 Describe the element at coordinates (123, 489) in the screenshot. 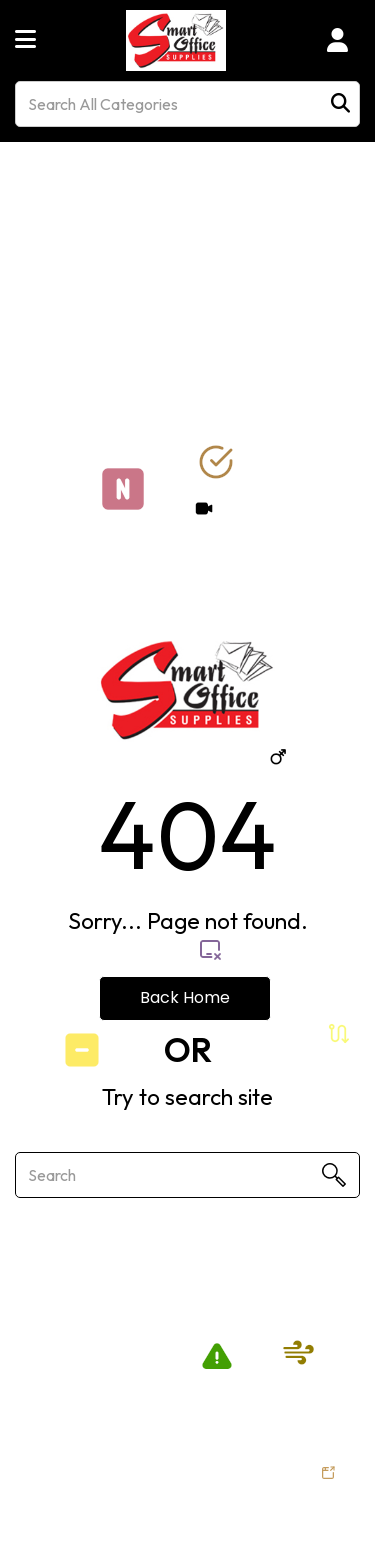

I see `indicates an item starting with the letter N` at that location.